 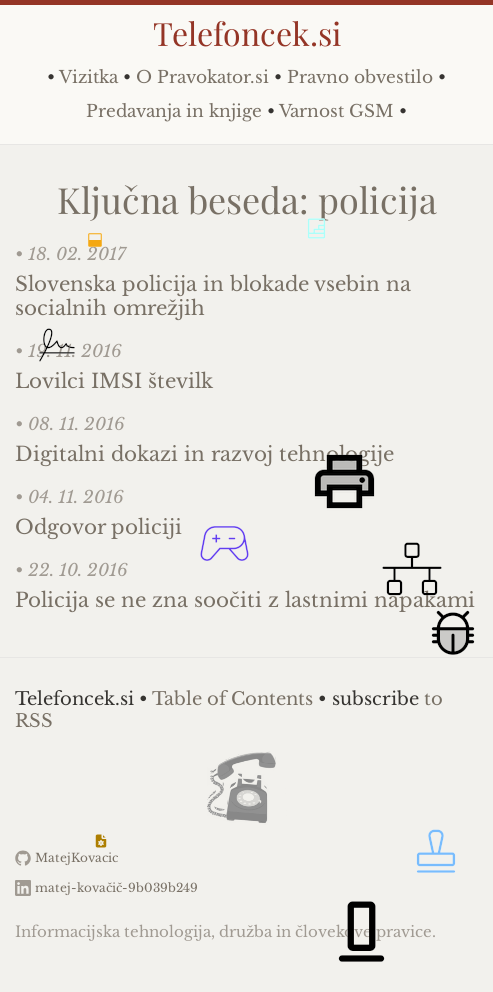 I want to click on access file settings or preferences, so click(x=101, y=841).